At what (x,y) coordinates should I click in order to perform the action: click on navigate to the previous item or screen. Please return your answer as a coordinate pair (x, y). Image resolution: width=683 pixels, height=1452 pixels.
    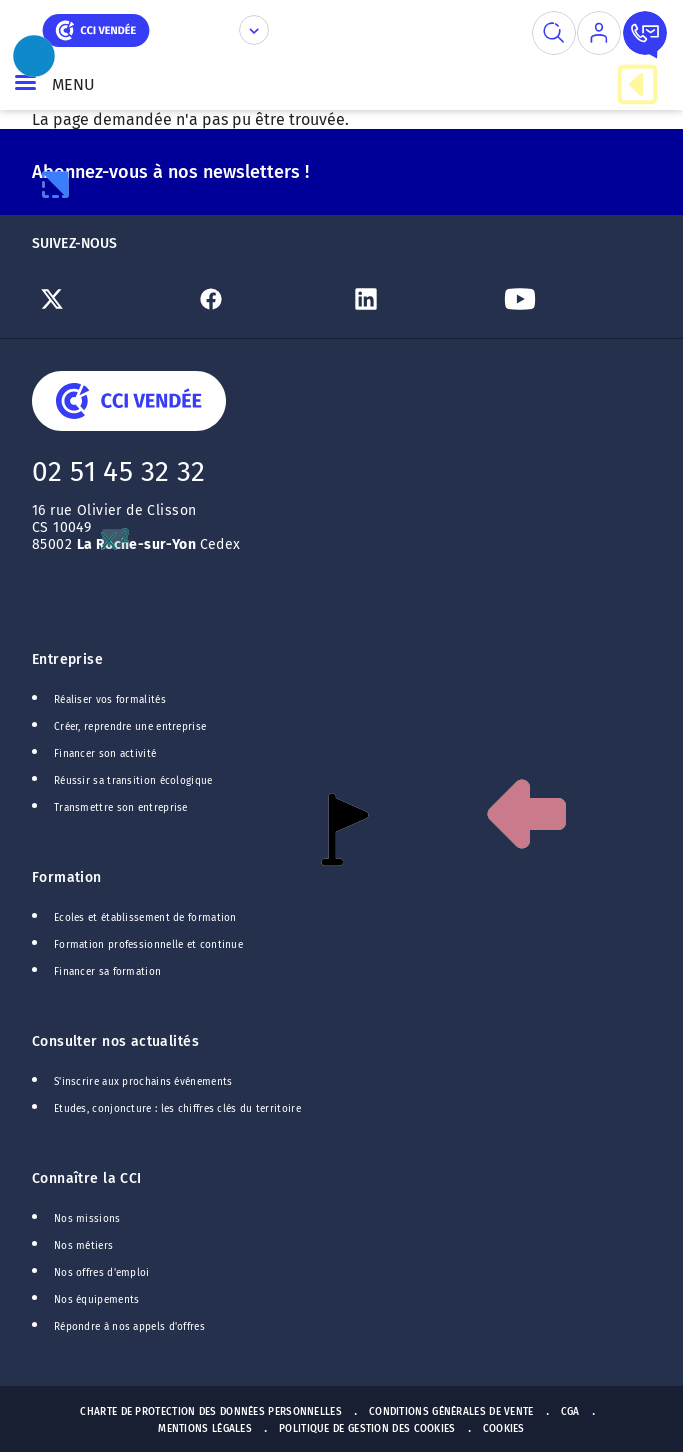
    Looking at the image, I should click on (637, 84).